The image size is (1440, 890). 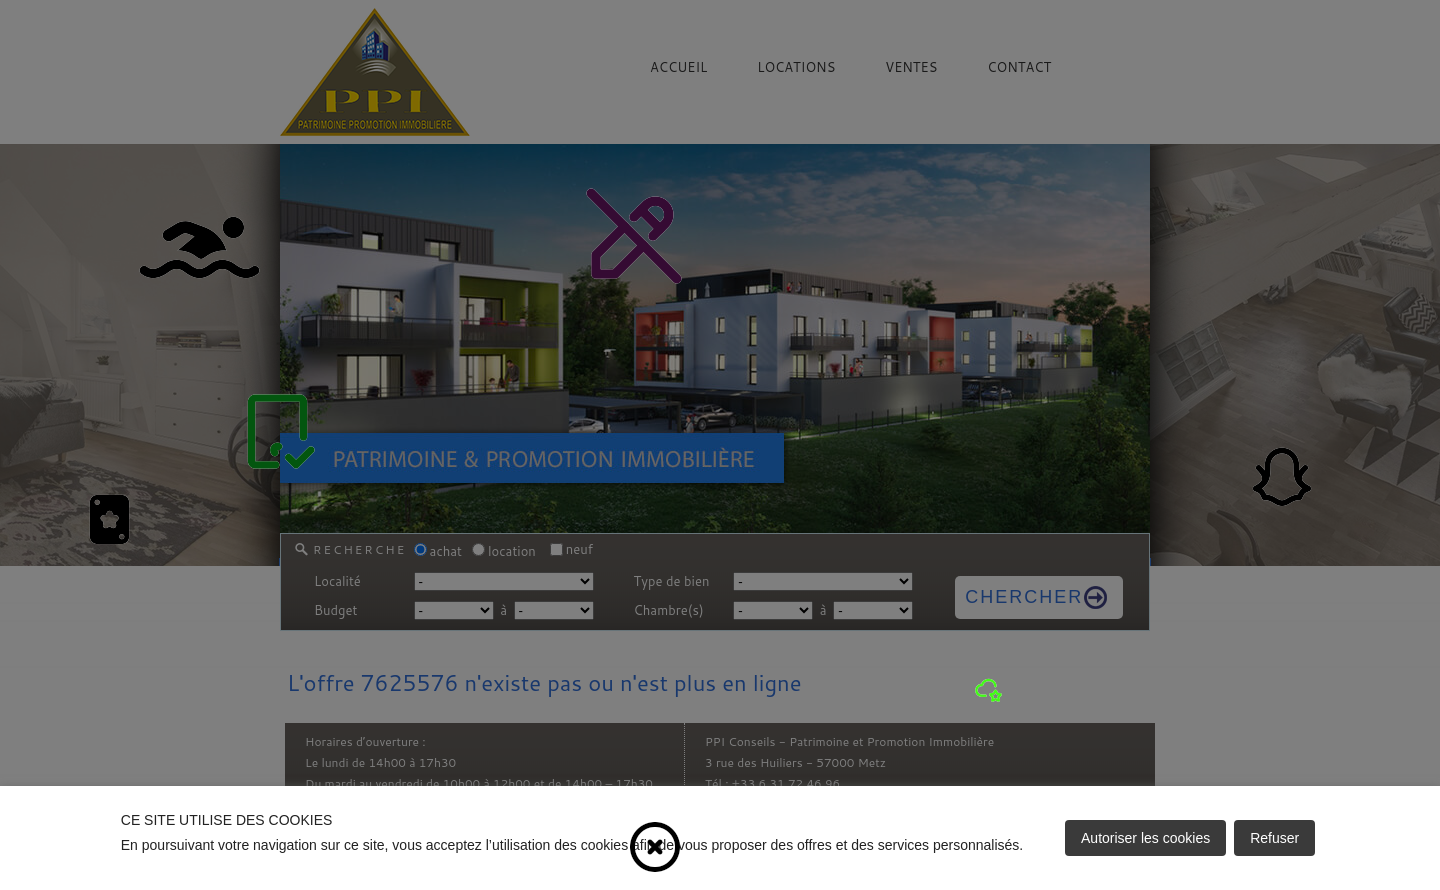 What do you see at coordinates (199, 247) in the screenshot?
I see `access swimming pool or aquatic facilities` at bounding box center [199, 247].